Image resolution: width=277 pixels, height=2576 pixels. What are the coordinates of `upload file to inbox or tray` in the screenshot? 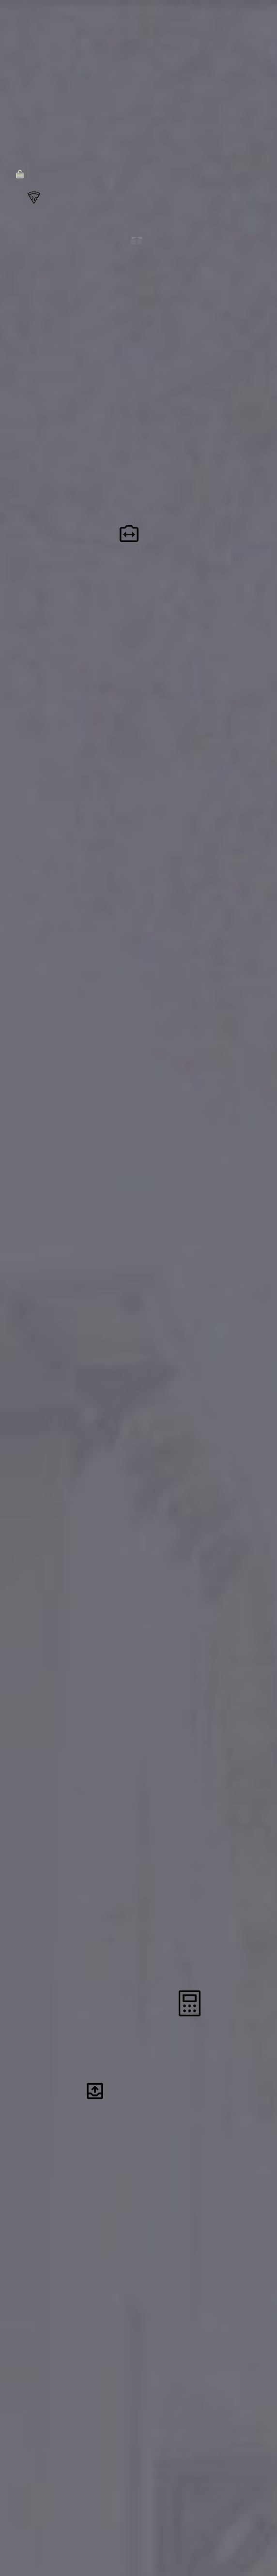 It's located at (95, 2091).